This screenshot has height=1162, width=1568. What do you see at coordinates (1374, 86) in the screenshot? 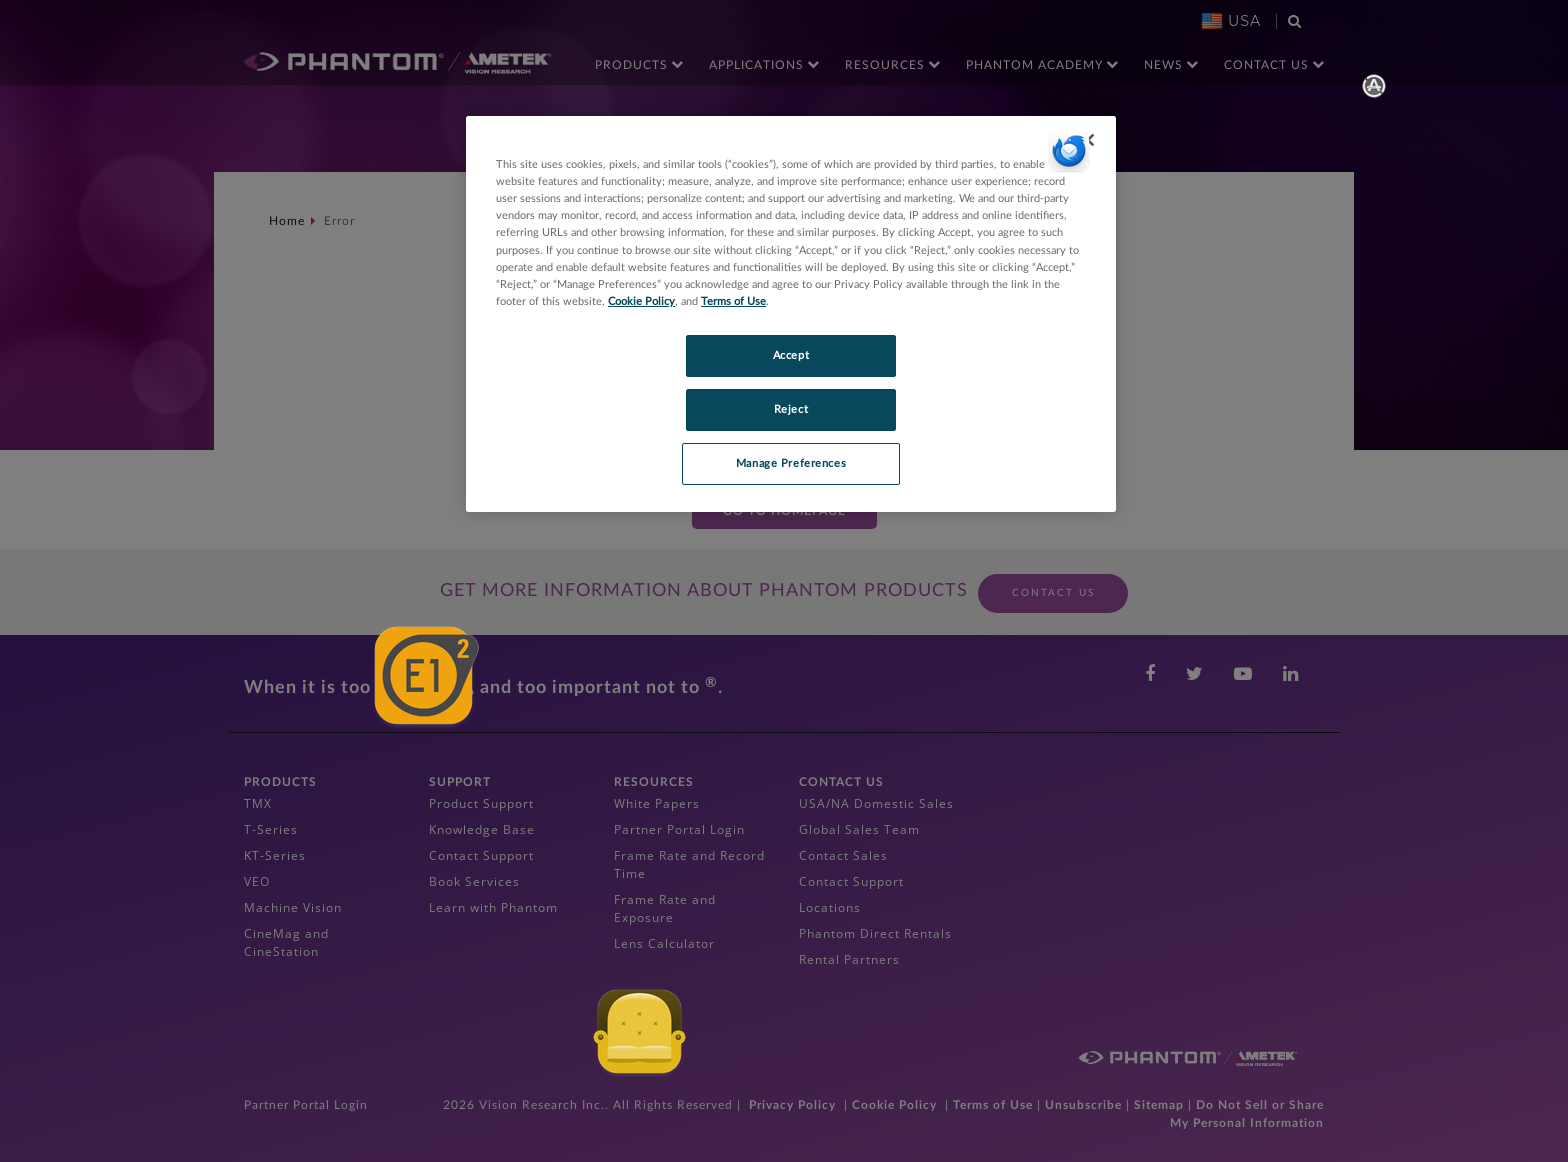
I see `check for available software updates` at bounding box center [1374, 86].